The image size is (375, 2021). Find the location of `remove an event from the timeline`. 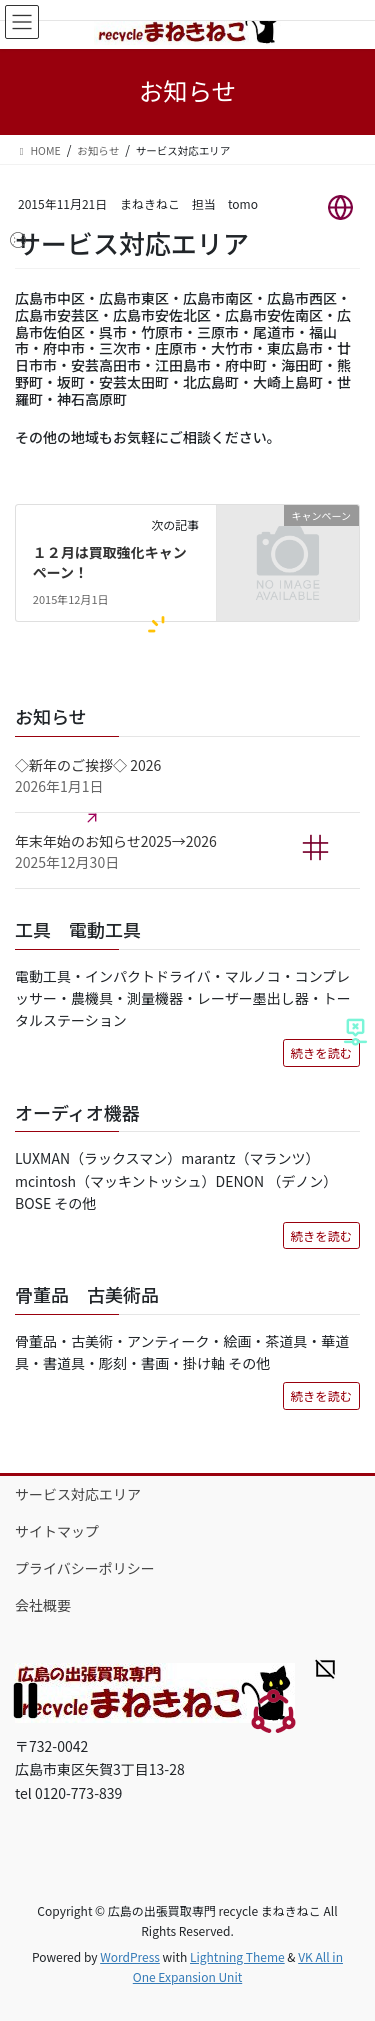

remove an event from the timeline is located at coordinates (355, 1031).